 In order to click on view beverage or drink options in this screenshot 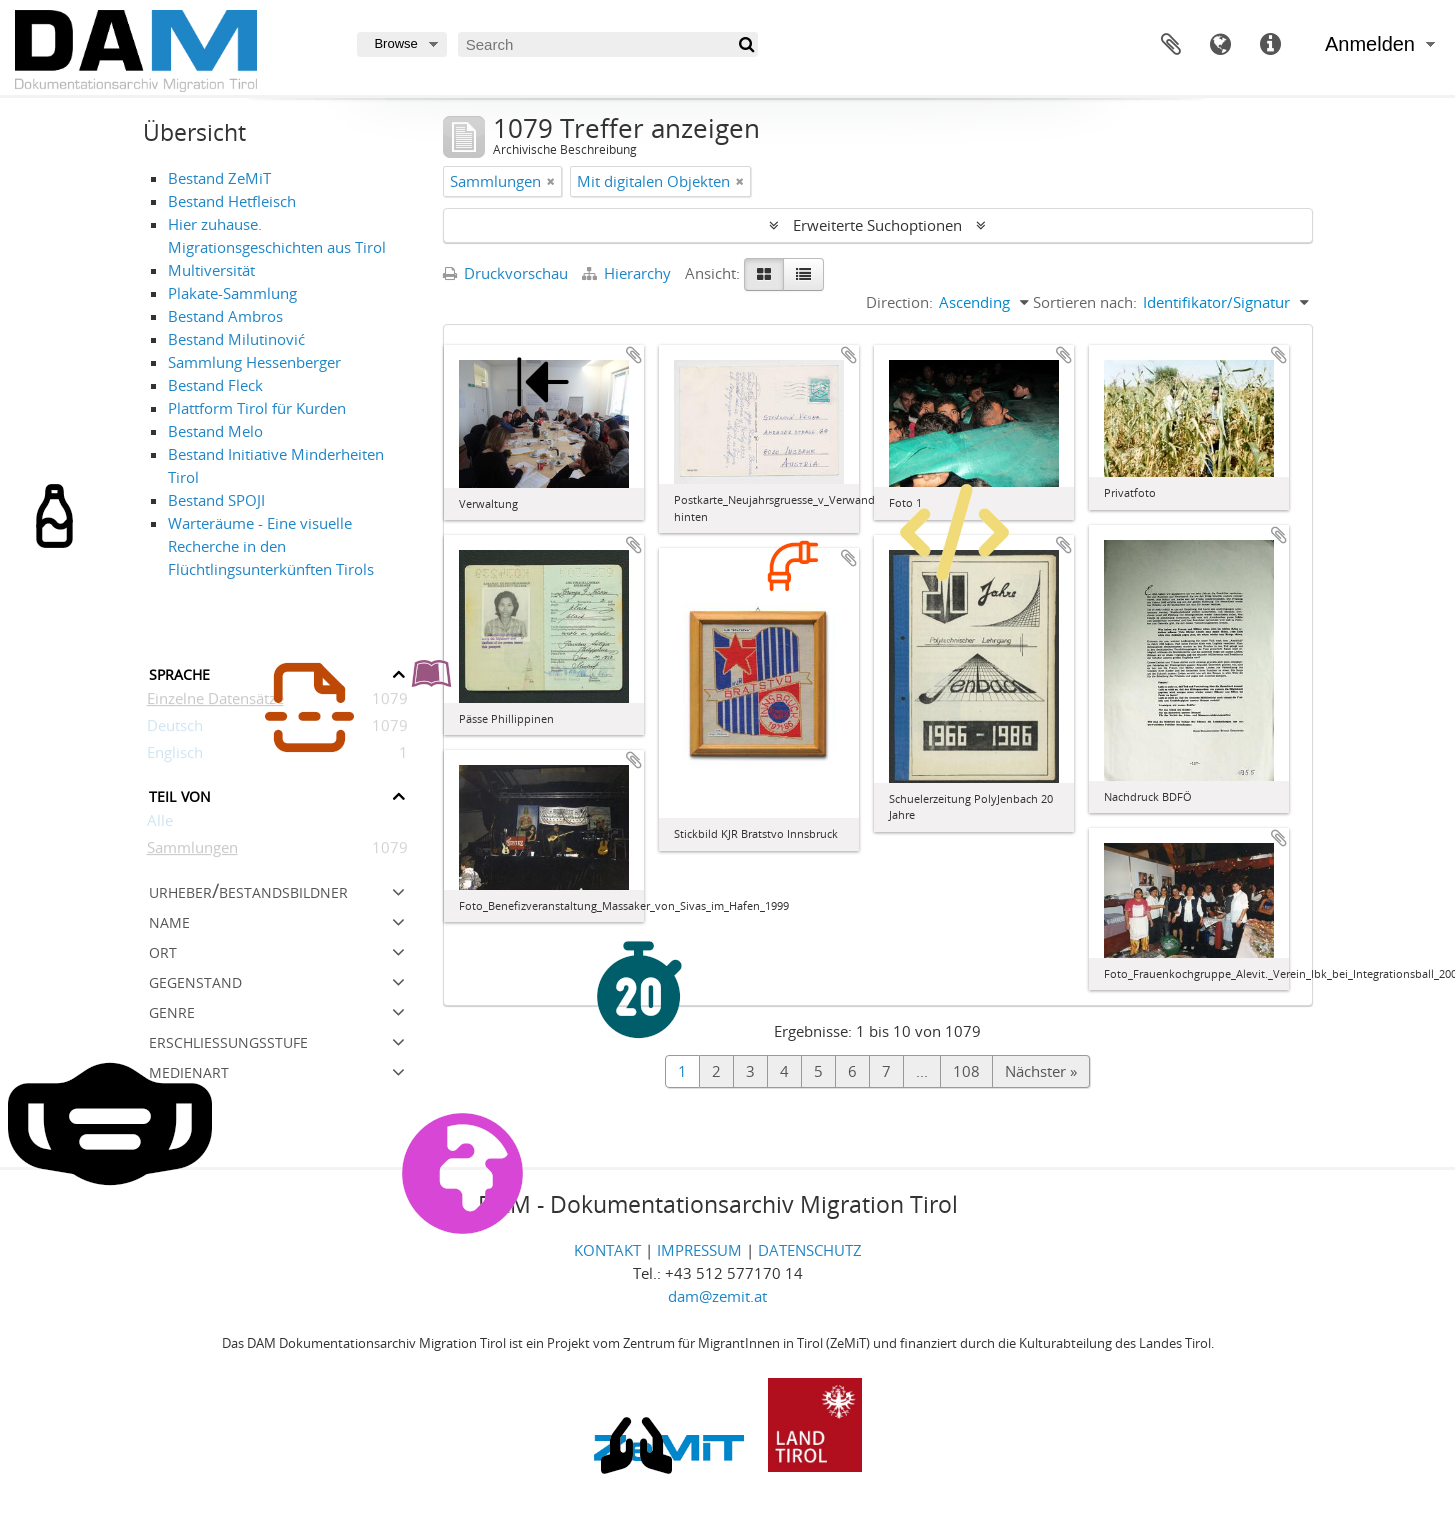, I will do `click(54, 517)`.